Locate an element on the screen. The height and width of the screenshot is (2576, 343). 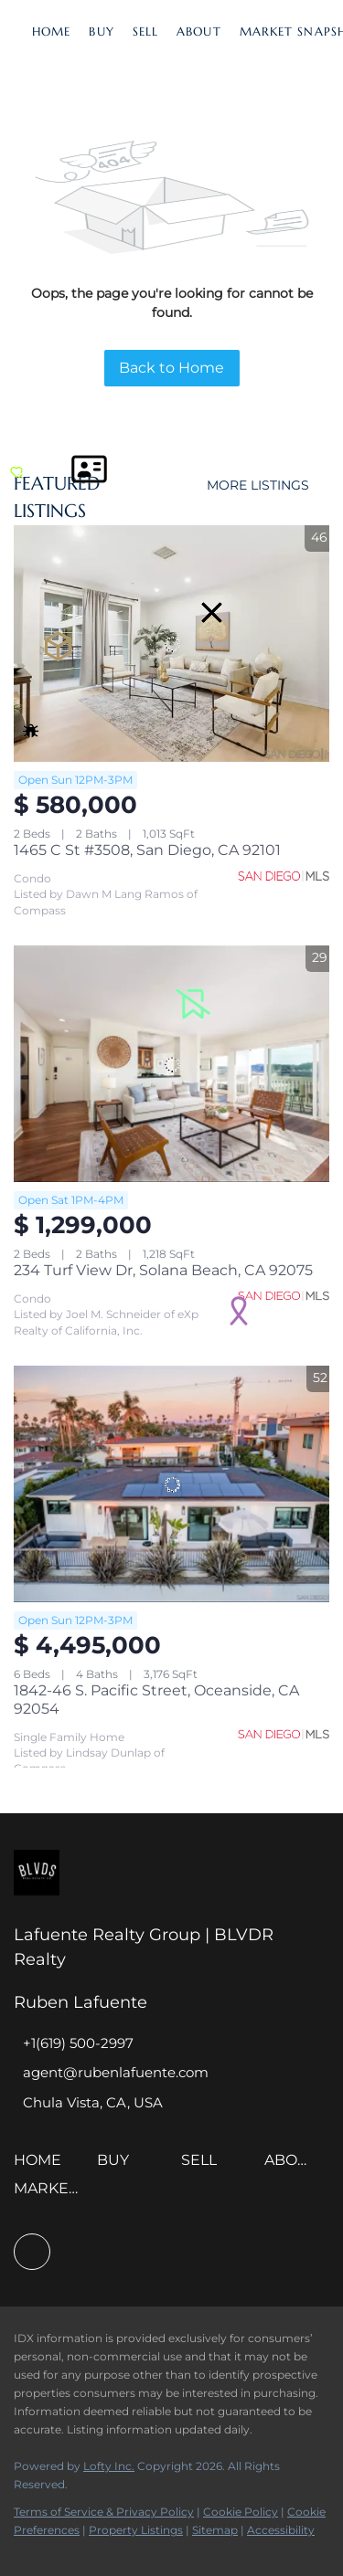
remove bookmark from saved items is located at coordinates (193, 1004).